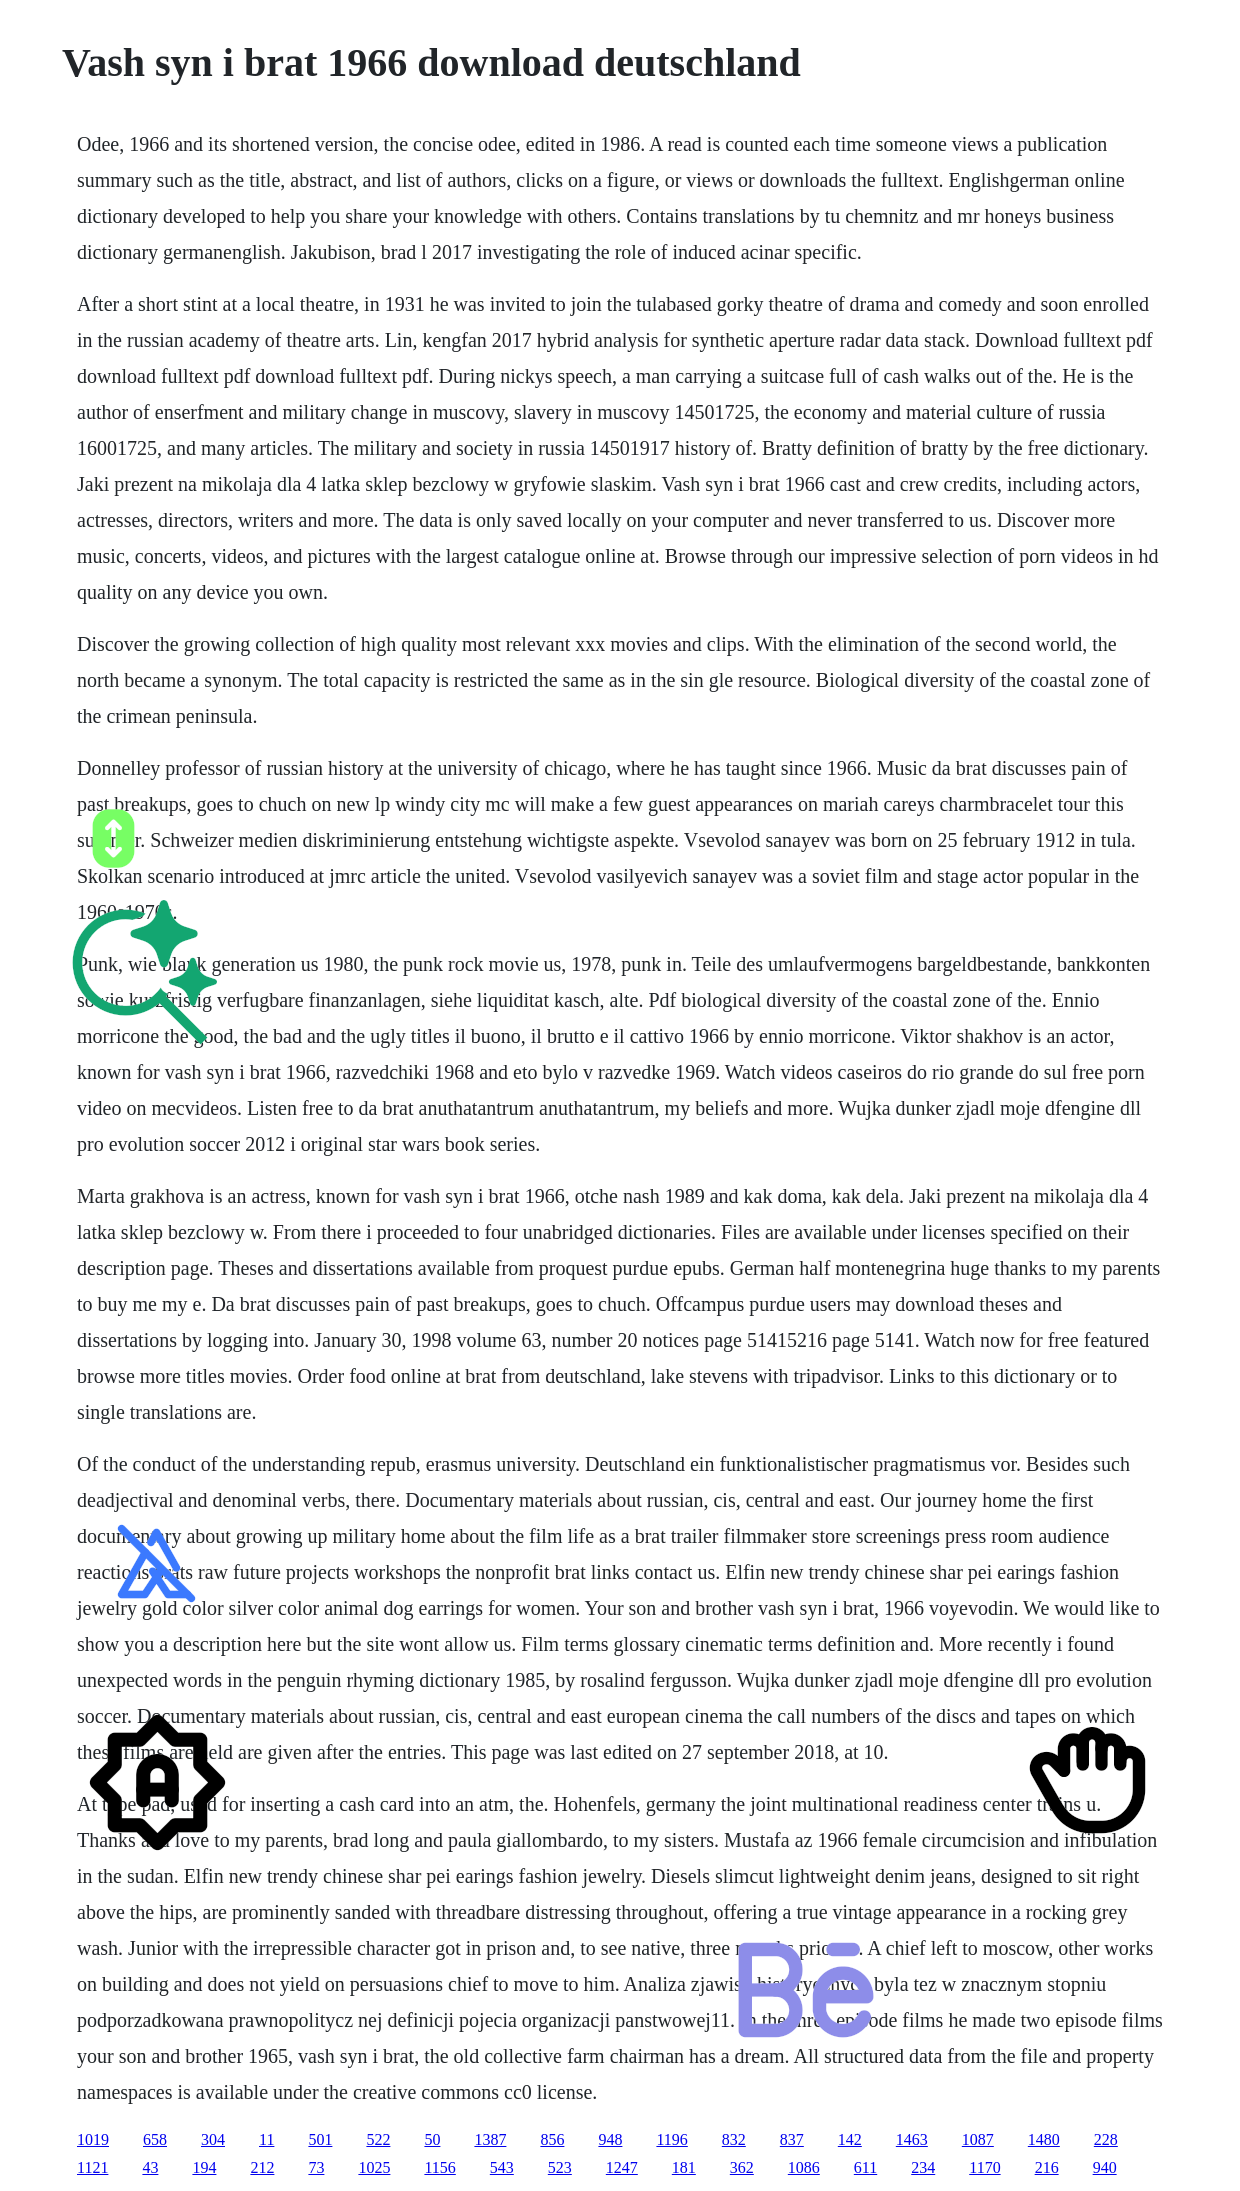 The image size is (1240, 2191). Describe the element at coordinates (157, 1782) in the screenshot. I see `enable automatic brightness adjustment` at that location.